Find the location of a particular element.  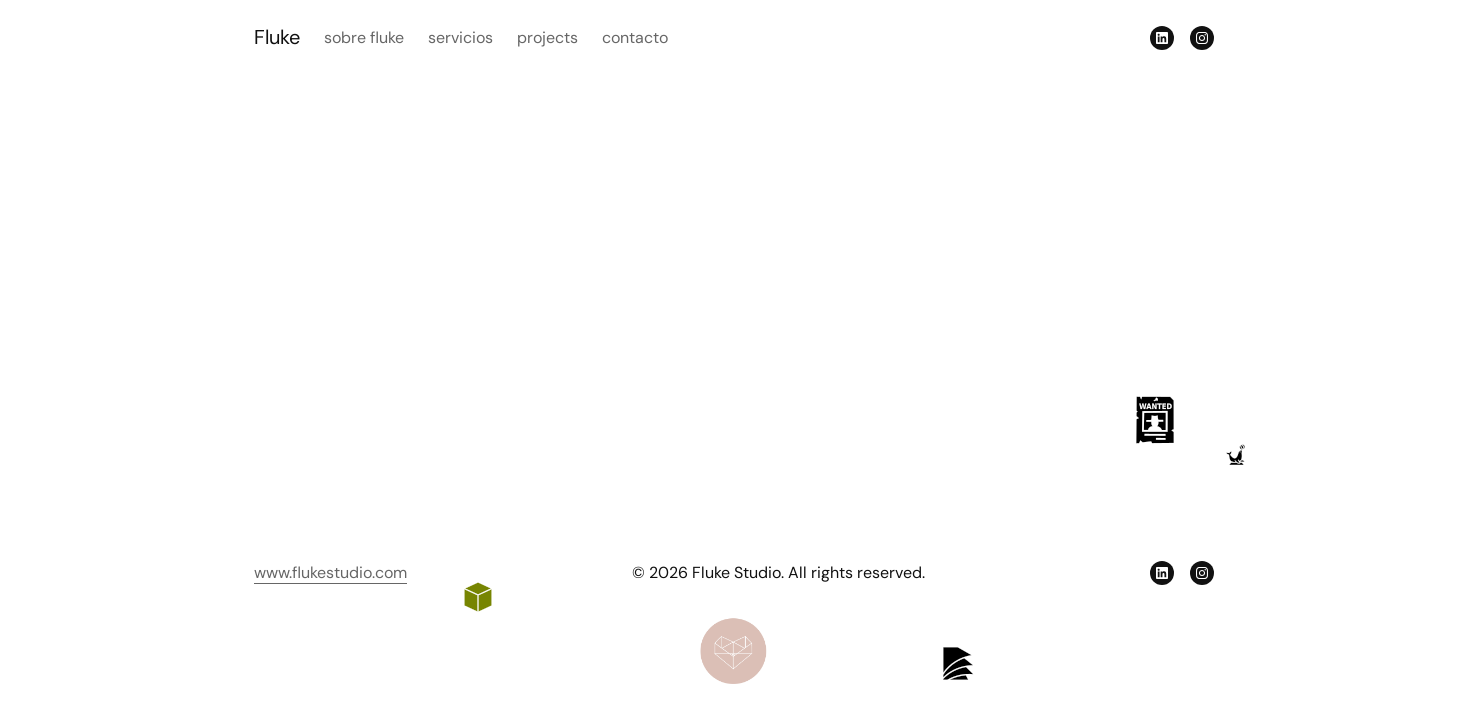

view bounty or wanted poster in game is located at coordinates (1155, 420).